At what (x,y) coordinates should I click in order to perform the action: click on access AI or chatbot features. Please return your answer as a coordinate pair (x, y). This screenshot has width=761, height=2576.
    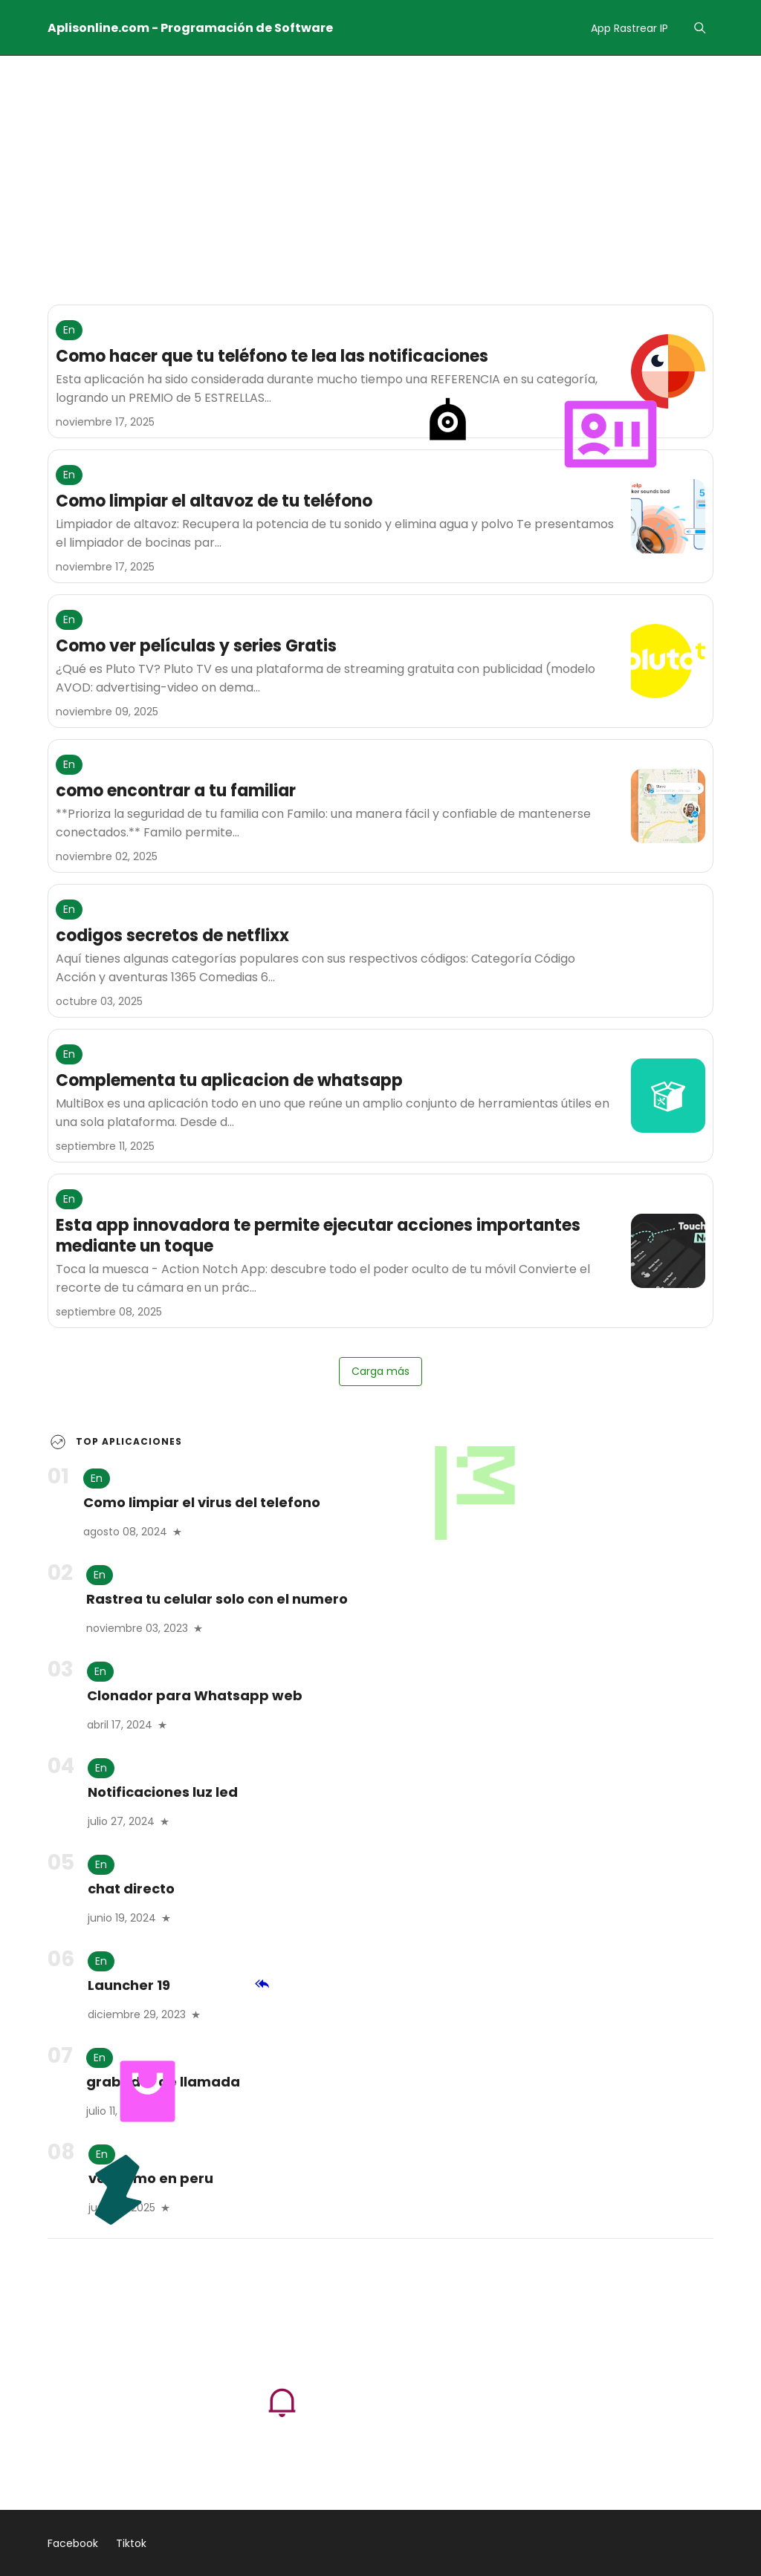
    Looking at the image, I should click on (447, 420).